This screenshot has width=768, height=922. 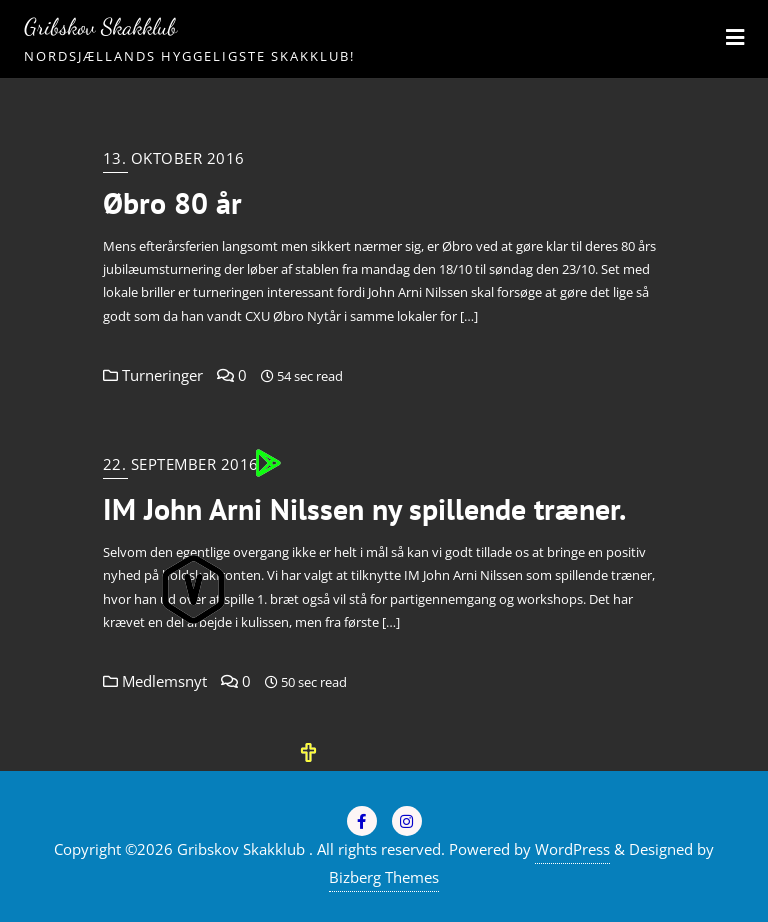 I want to click on indicates a religious or faith-based feature, so click(x=308, y=752).